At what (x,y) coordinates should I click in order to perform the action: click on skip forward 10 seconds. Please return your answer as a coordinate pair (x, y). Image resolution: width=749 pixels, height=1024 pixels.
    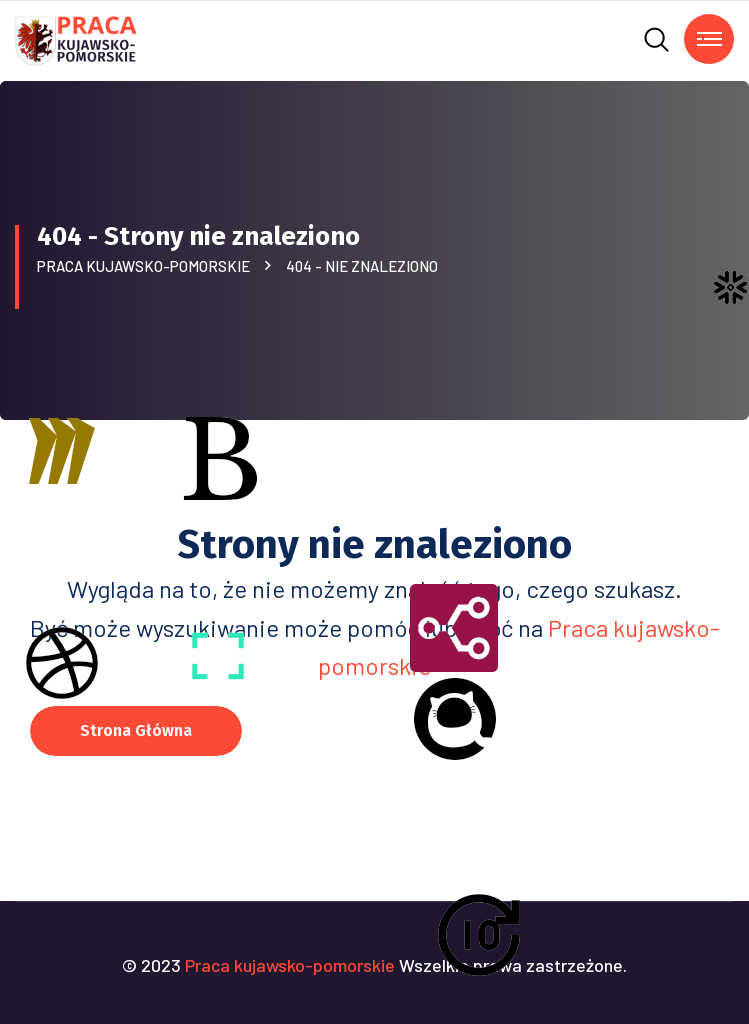
    Looking at the image, I should click on (479, 935).